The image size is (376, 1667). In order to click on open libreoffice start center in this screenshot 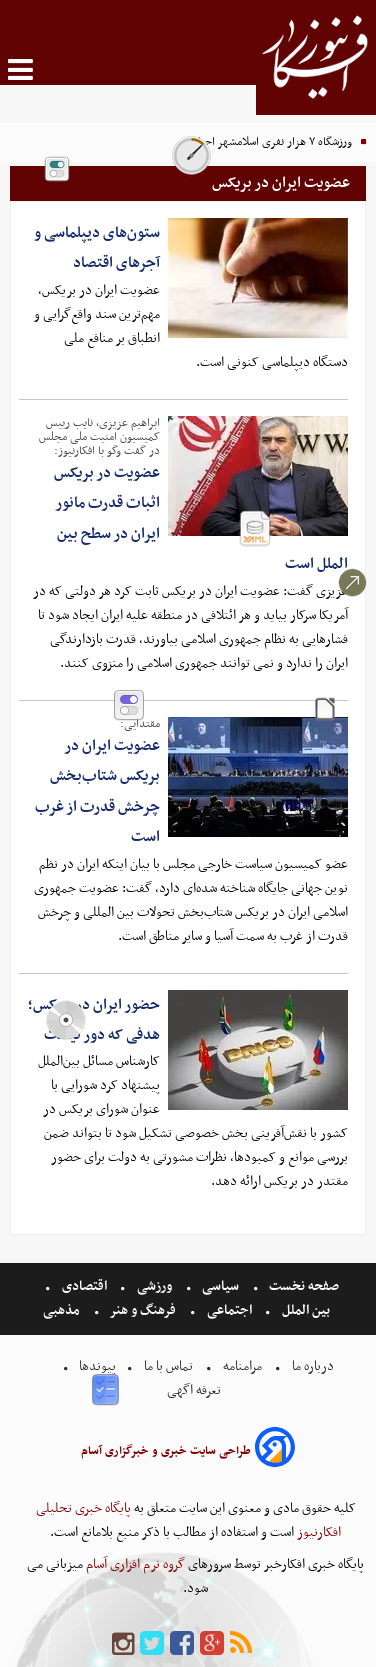, I will do `click(325, 709)`.